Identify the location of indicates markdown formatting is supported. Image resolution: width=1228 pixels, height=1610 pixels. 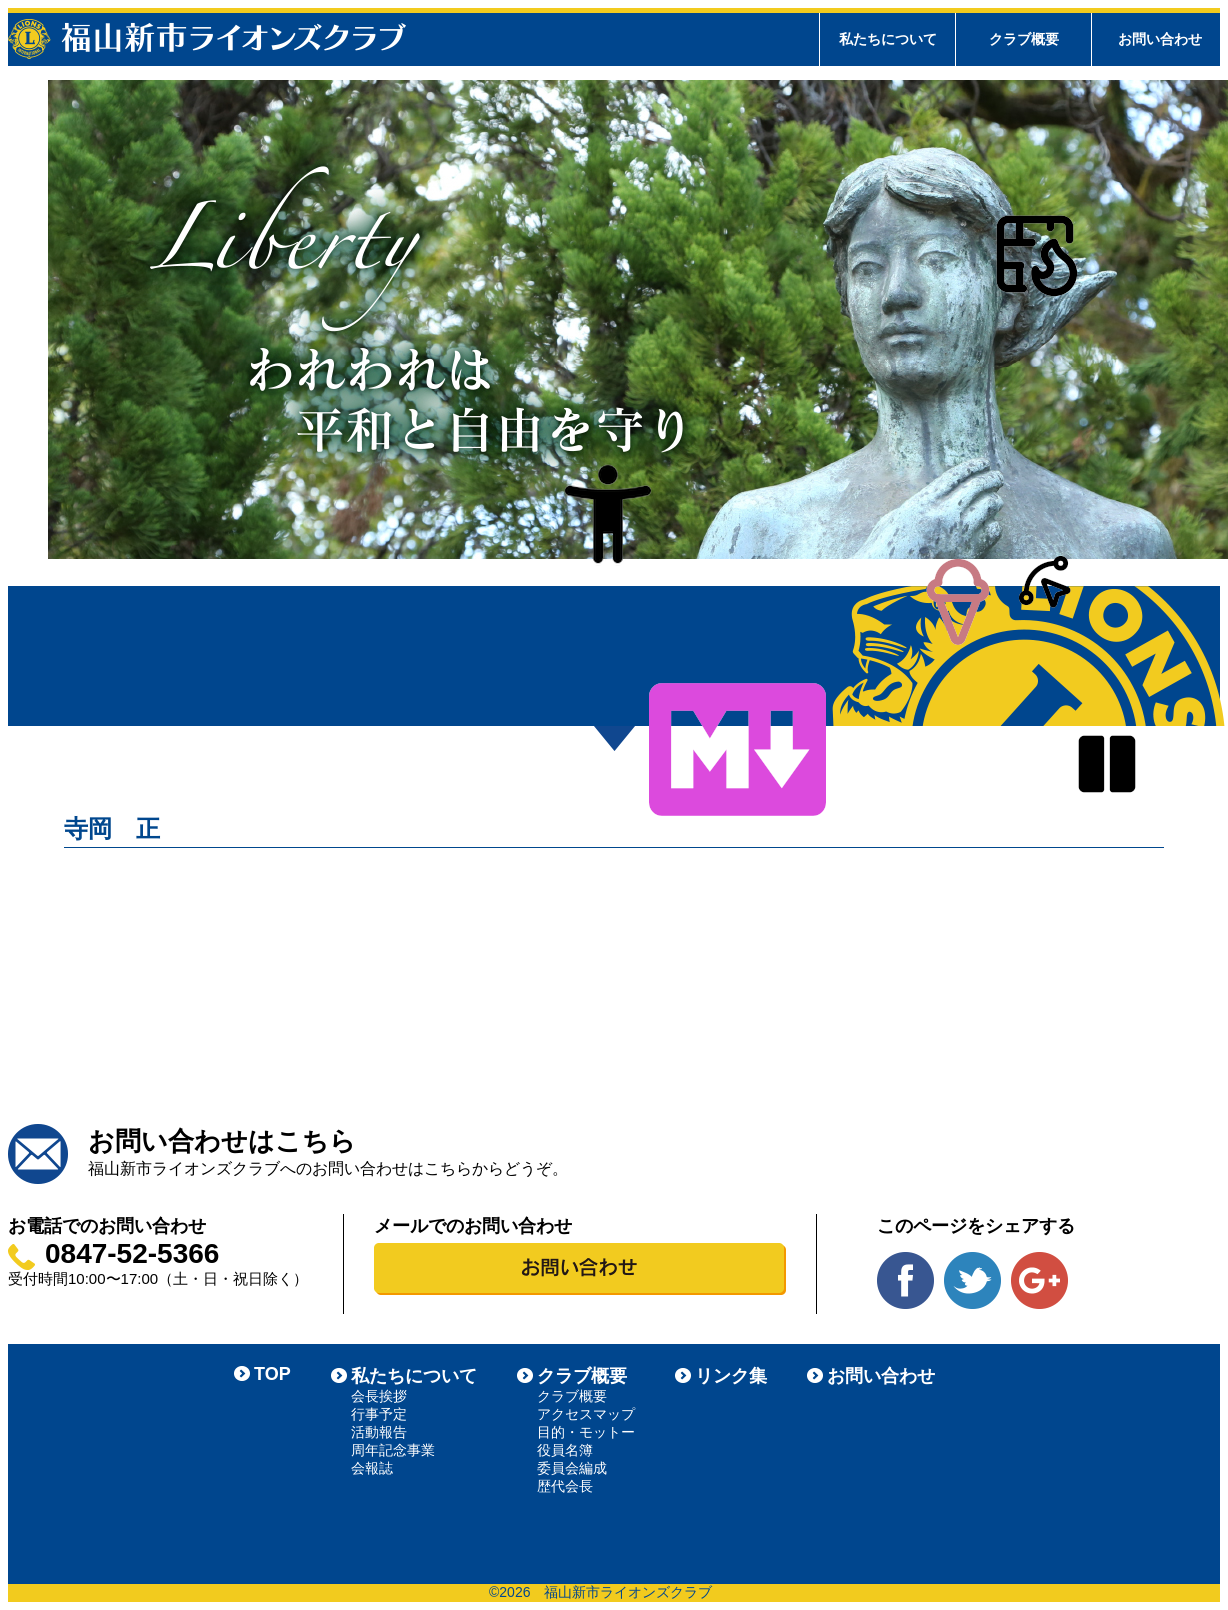
(737, 749).